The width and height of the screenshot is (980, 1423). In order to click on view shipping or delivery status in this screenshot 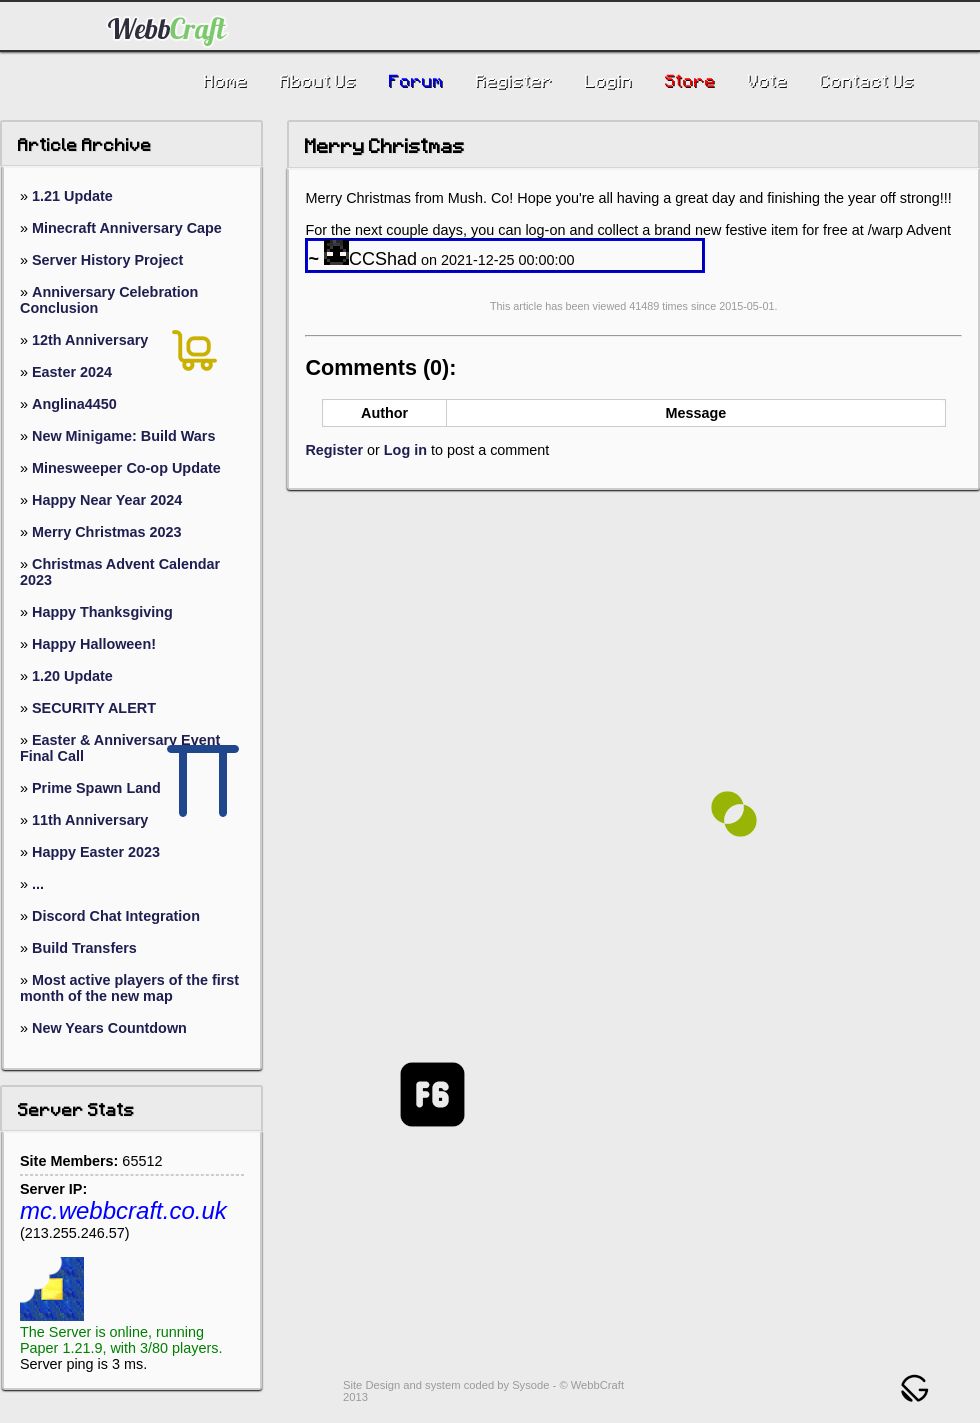, I will do `click(194, 350)`.